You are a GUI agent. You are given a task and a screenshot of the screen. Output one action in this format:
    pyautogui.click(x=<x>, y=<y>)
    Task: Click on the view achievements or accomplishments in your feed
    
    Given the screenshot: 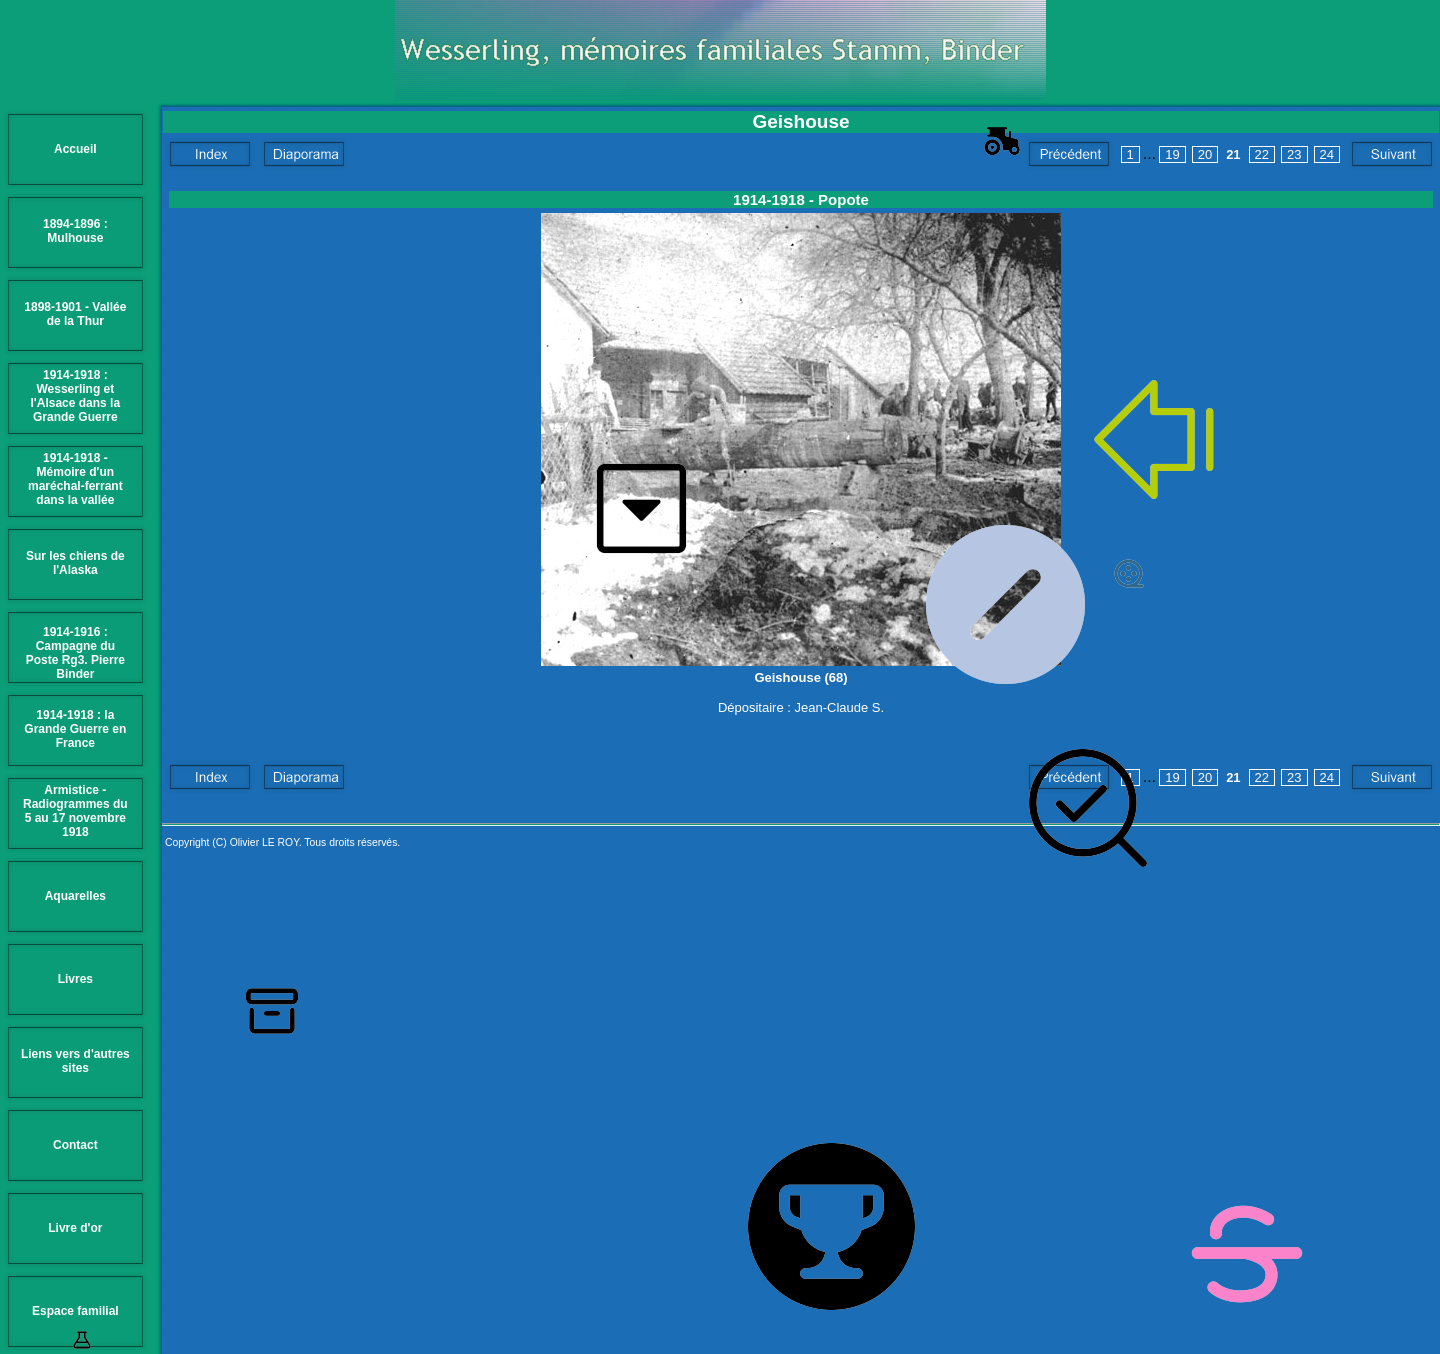 What is the action you would take?
    pyautogui.click(x=831, y=1226)
    